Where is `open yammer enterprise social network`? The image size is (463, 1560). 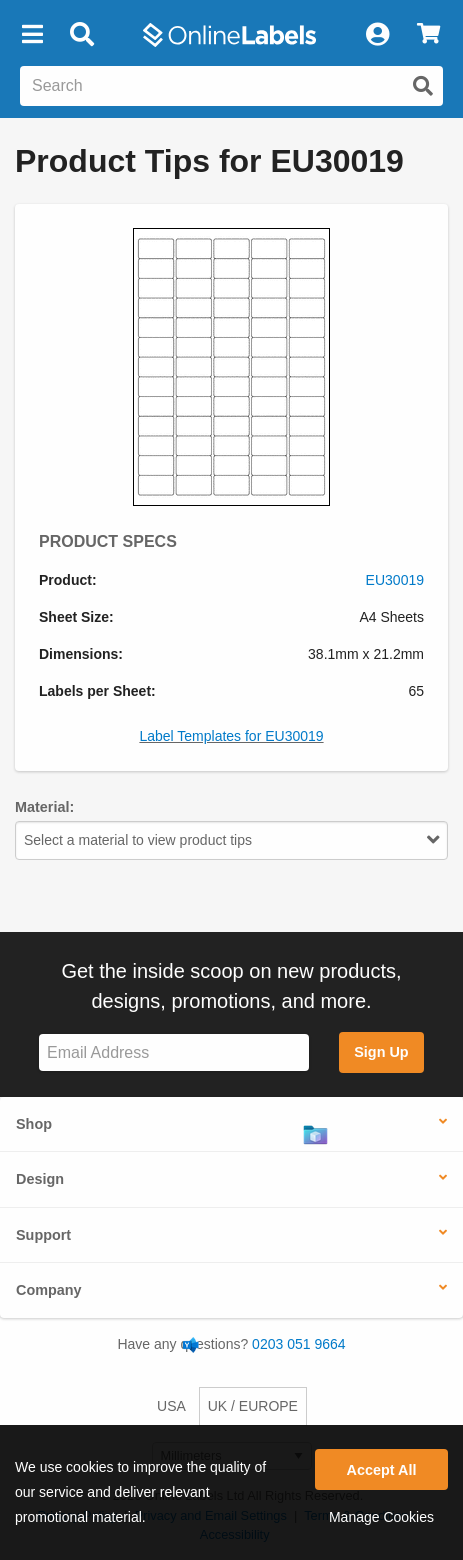
open yammer enterprise social network is located at coordinates (191, 1345).